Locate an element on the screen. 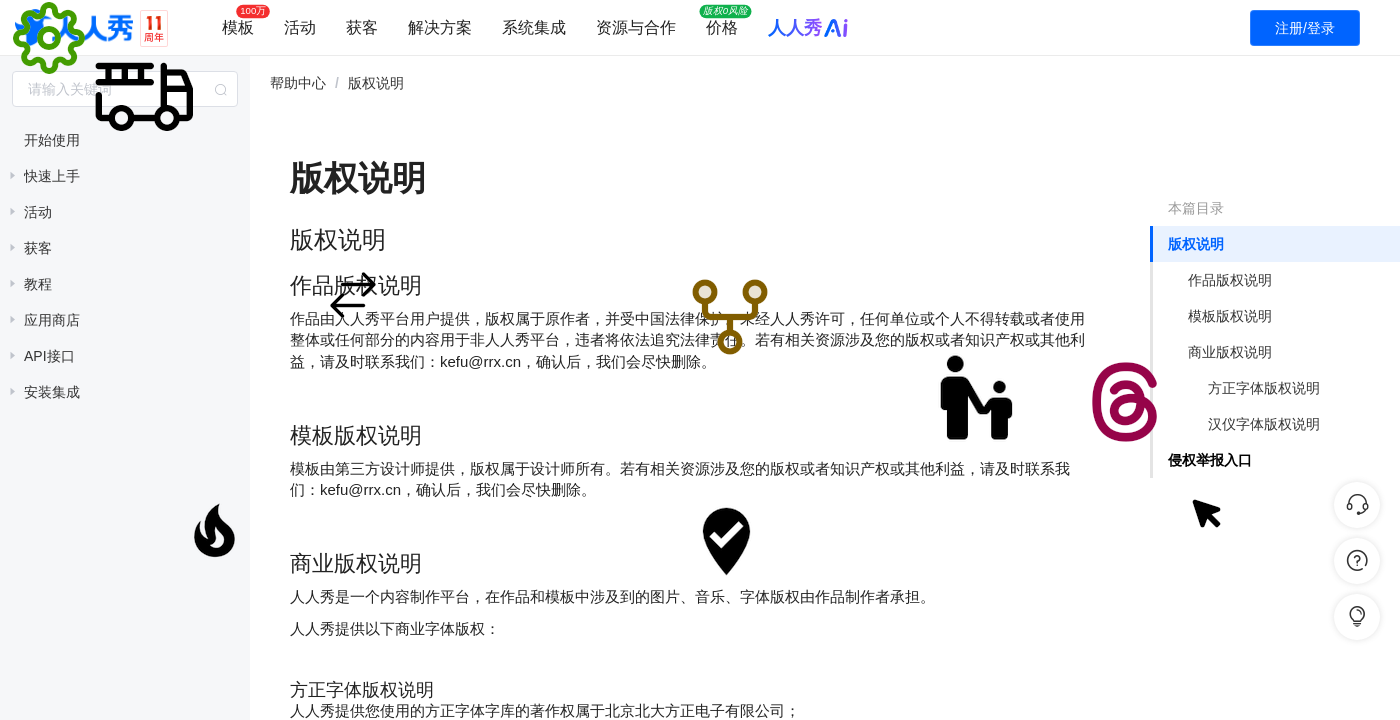 The image size is (1400, 720). confirm or select a location is located at coordinates (726, 541).